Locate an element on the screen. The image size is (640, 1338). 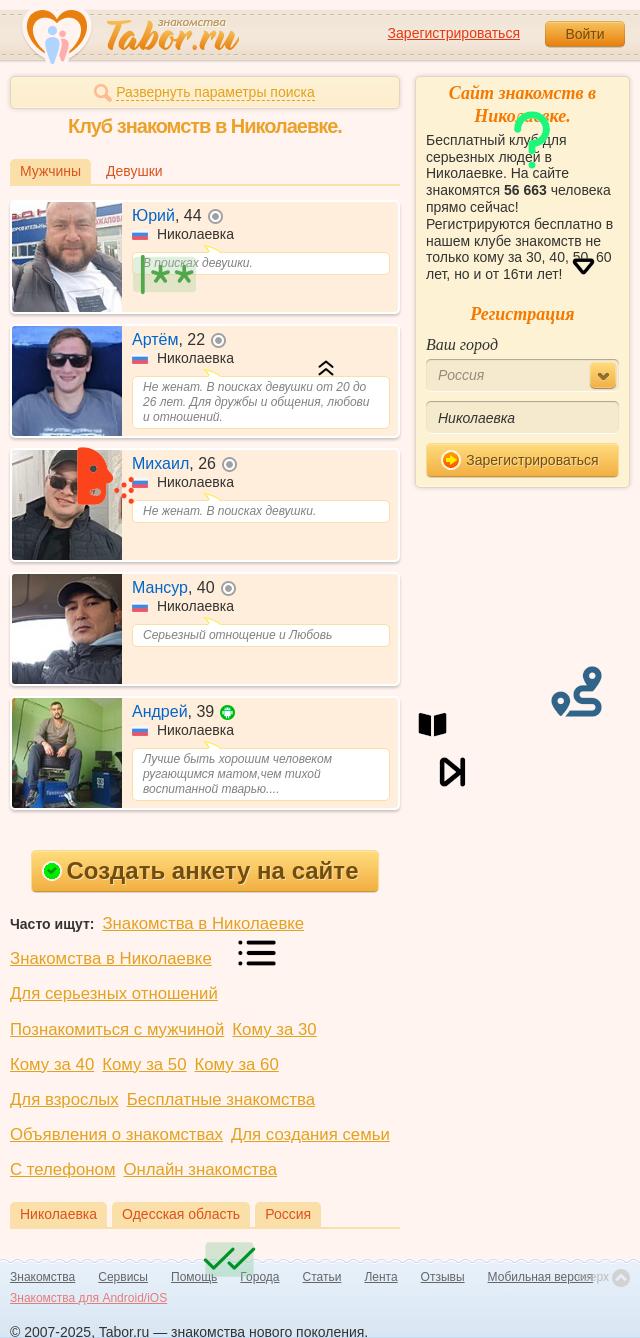
indicates message has been read or delivered is located at coordinates (229, 1259).